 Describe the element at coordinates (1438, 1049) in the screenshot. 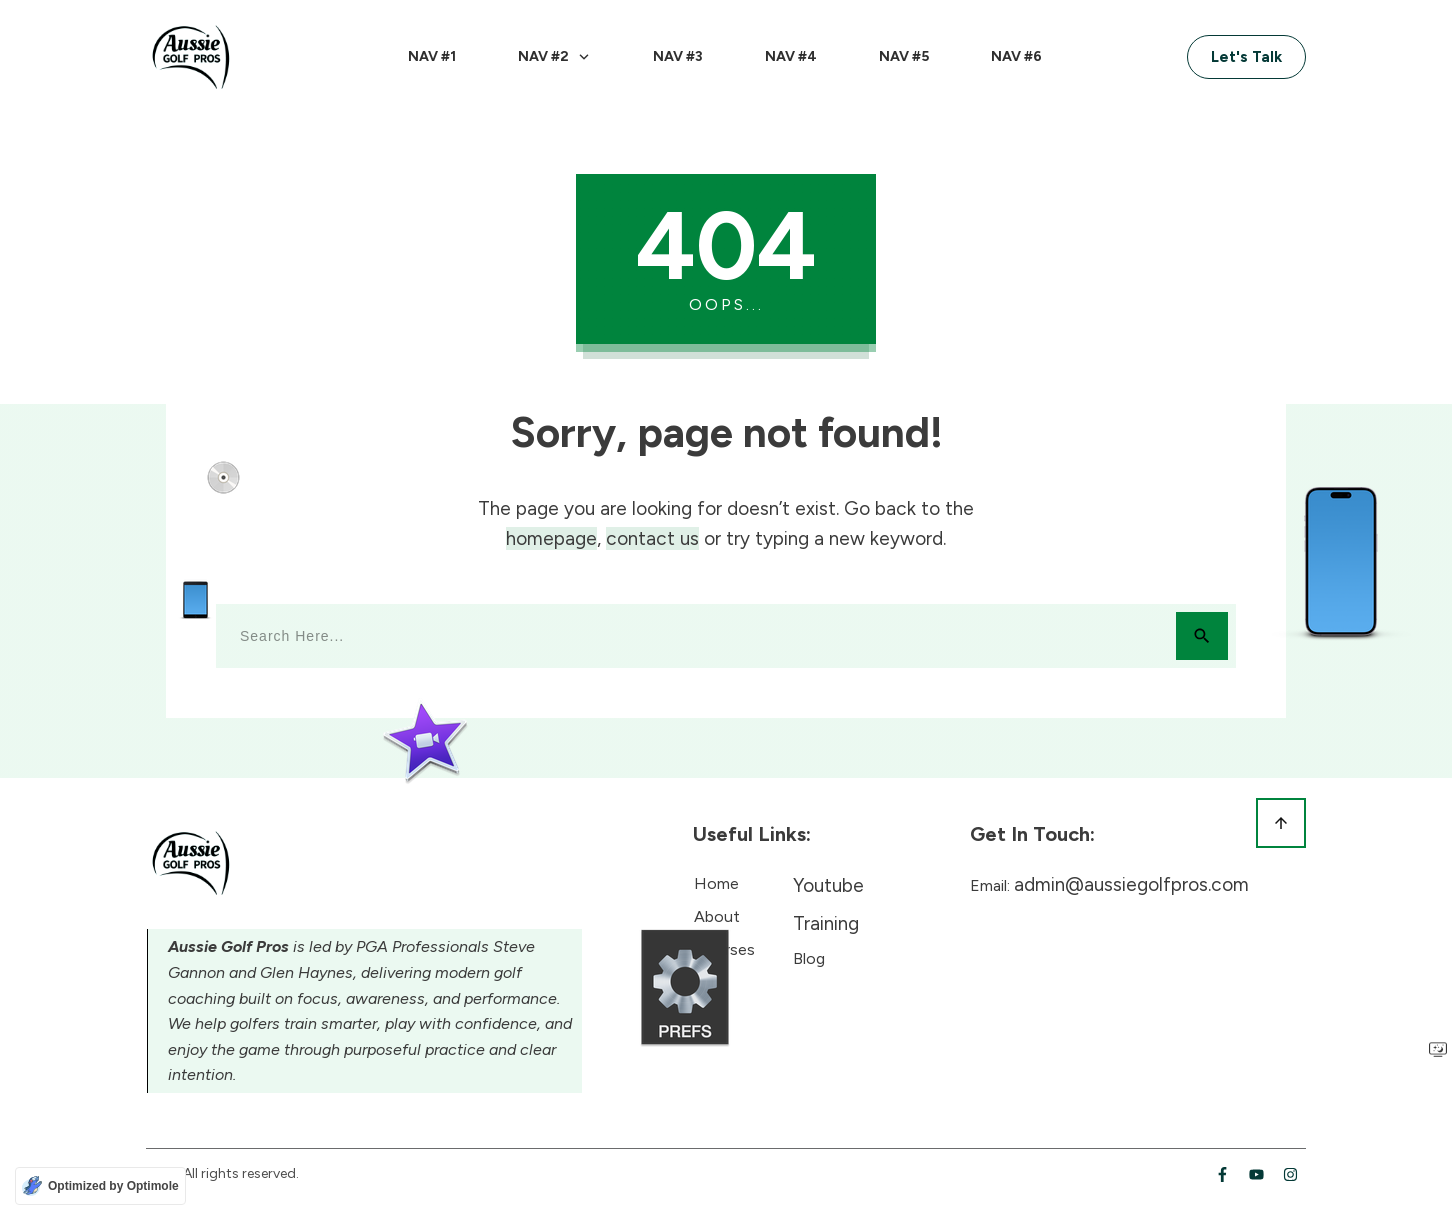

I see `access screensaver settings` at that location.